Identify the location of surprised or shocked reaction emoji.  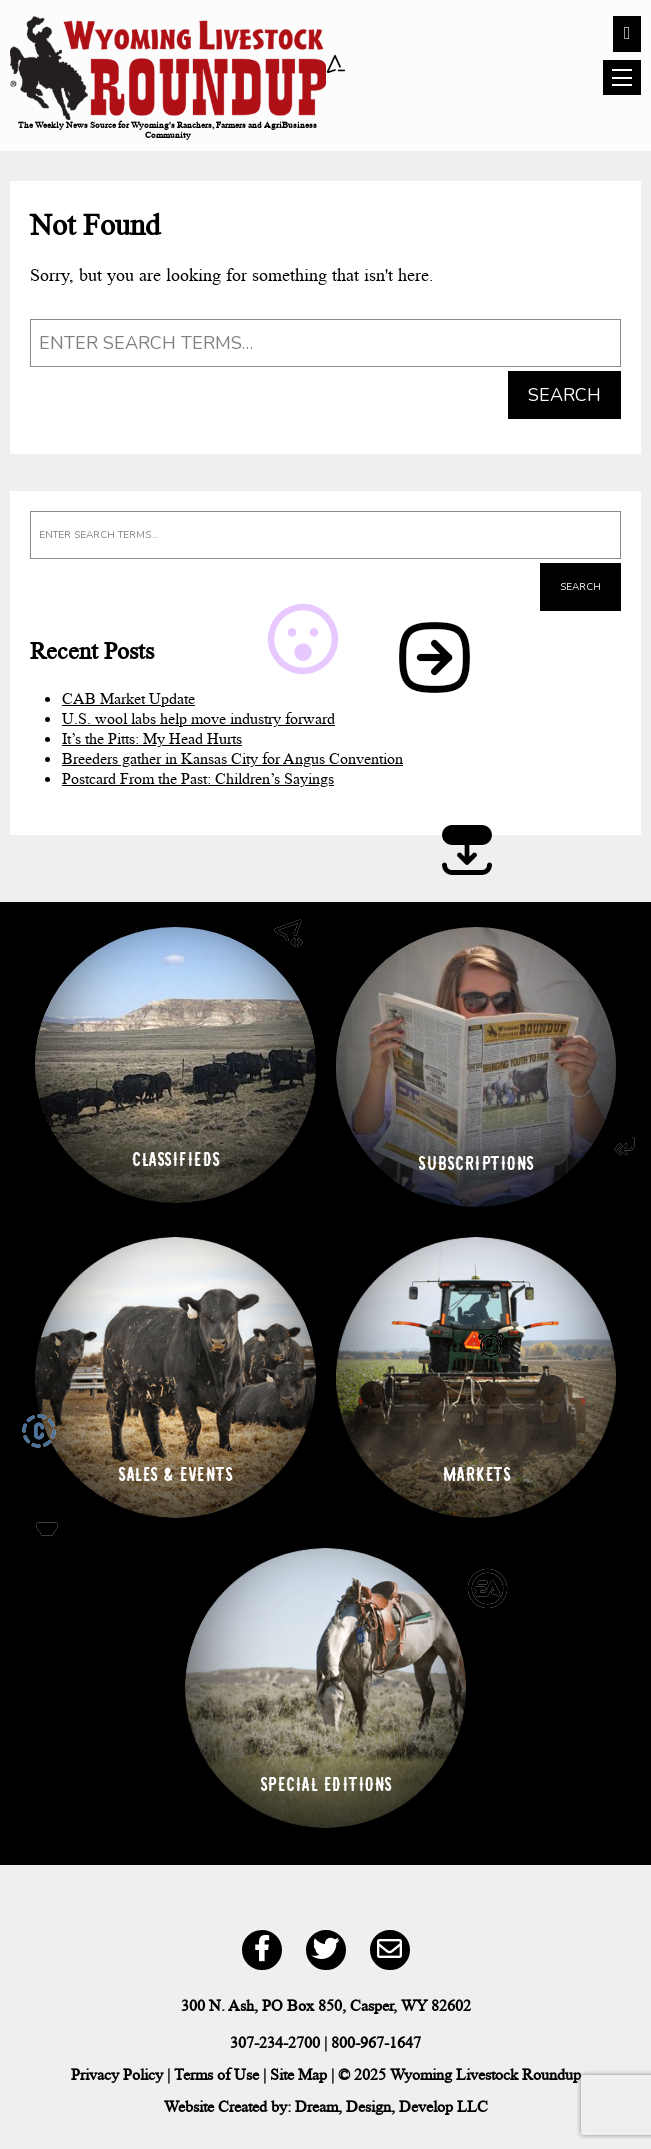
(303, 639).